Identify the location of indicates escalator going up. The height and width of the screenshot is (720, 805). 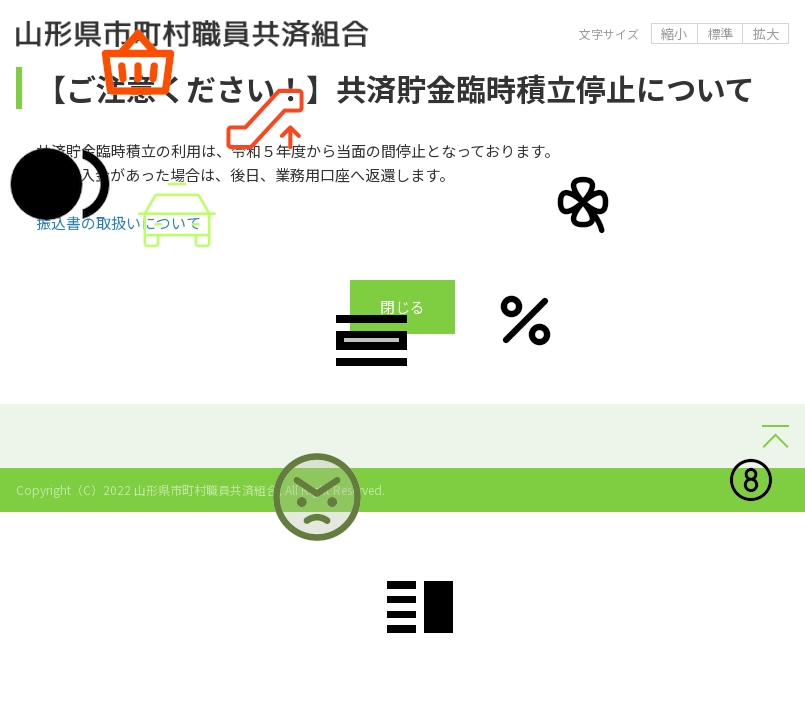
(265, 119).